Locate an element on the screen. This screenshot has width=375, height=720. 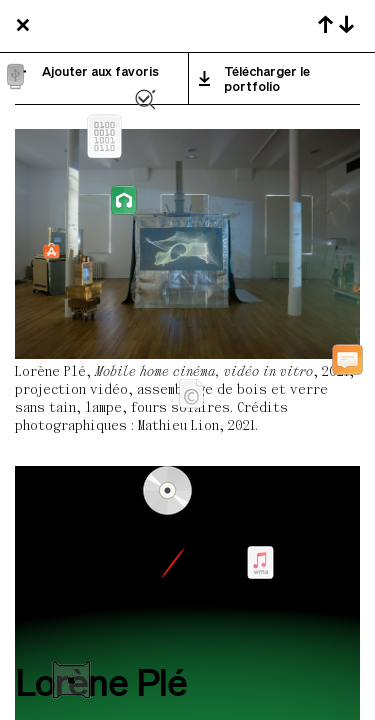
eject removable USB storage device is located at coordinates (15, 76).